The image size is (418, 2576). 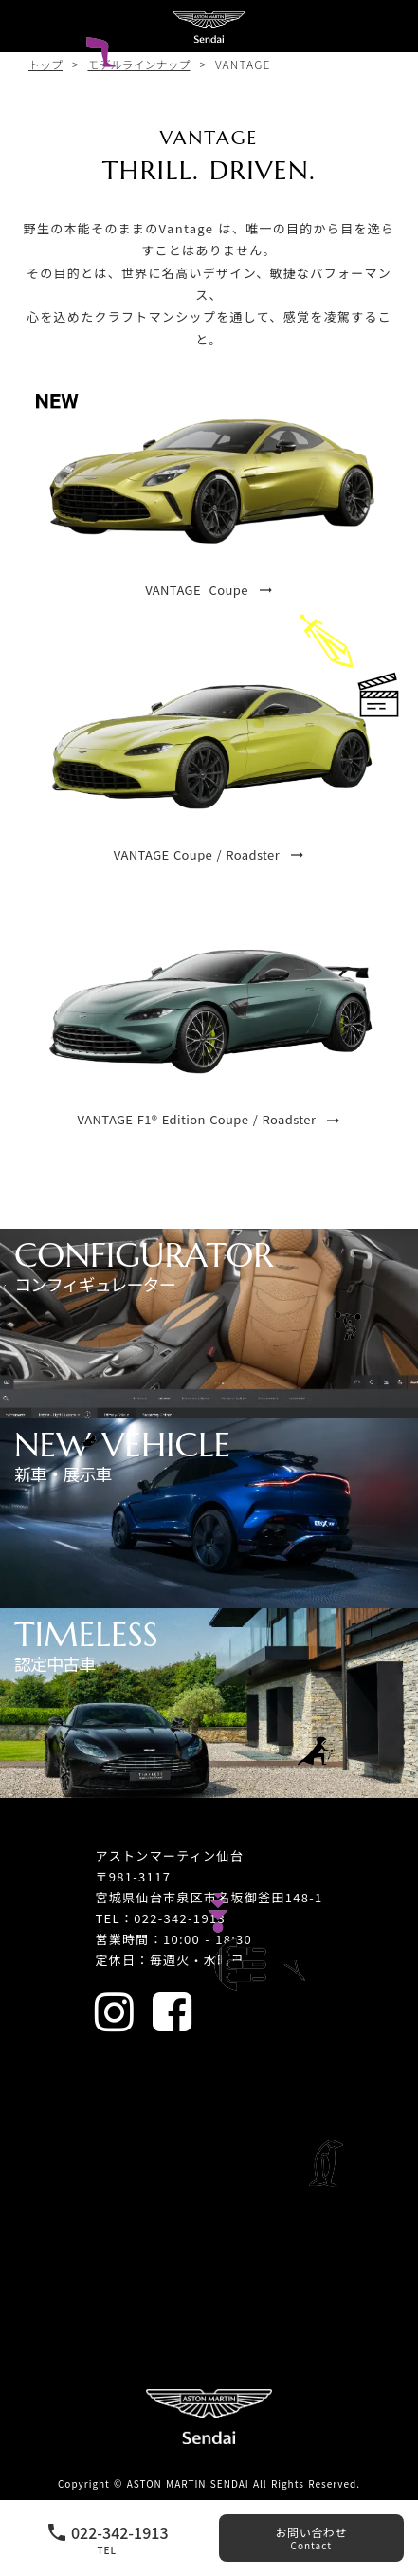 What do you see at coordinates (379, 695) in the screenshot?
I see `access video or movie content` at bounding box center [379, 695].